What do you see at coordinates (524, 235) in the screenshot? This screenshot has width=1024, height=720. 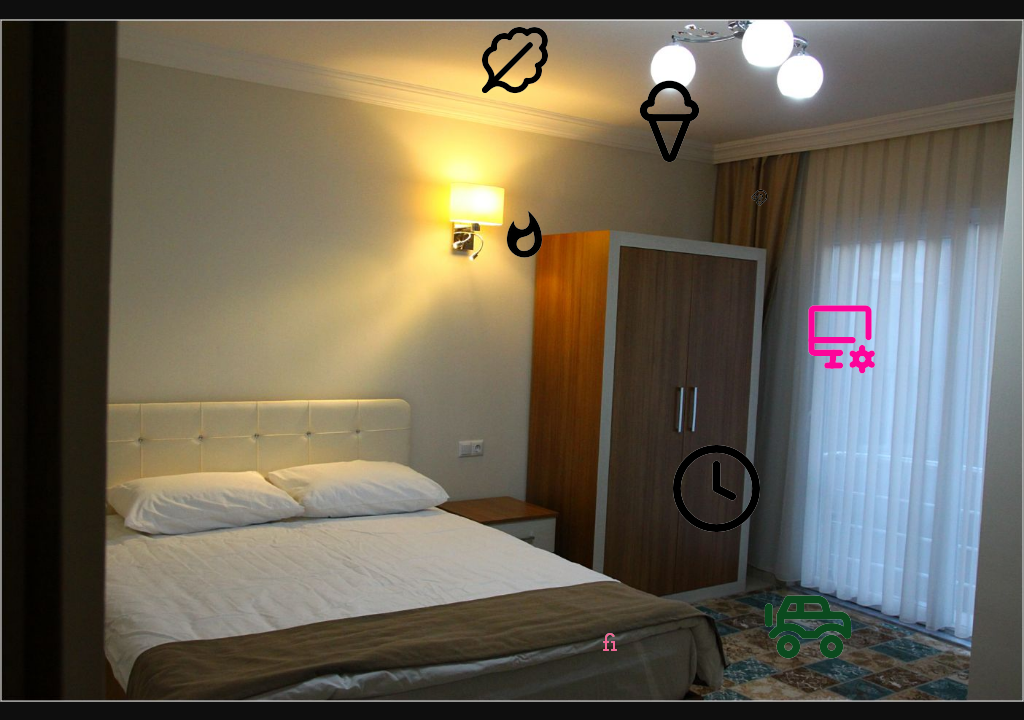 I see `view trending or popular content` at bounding box center [524, 235].